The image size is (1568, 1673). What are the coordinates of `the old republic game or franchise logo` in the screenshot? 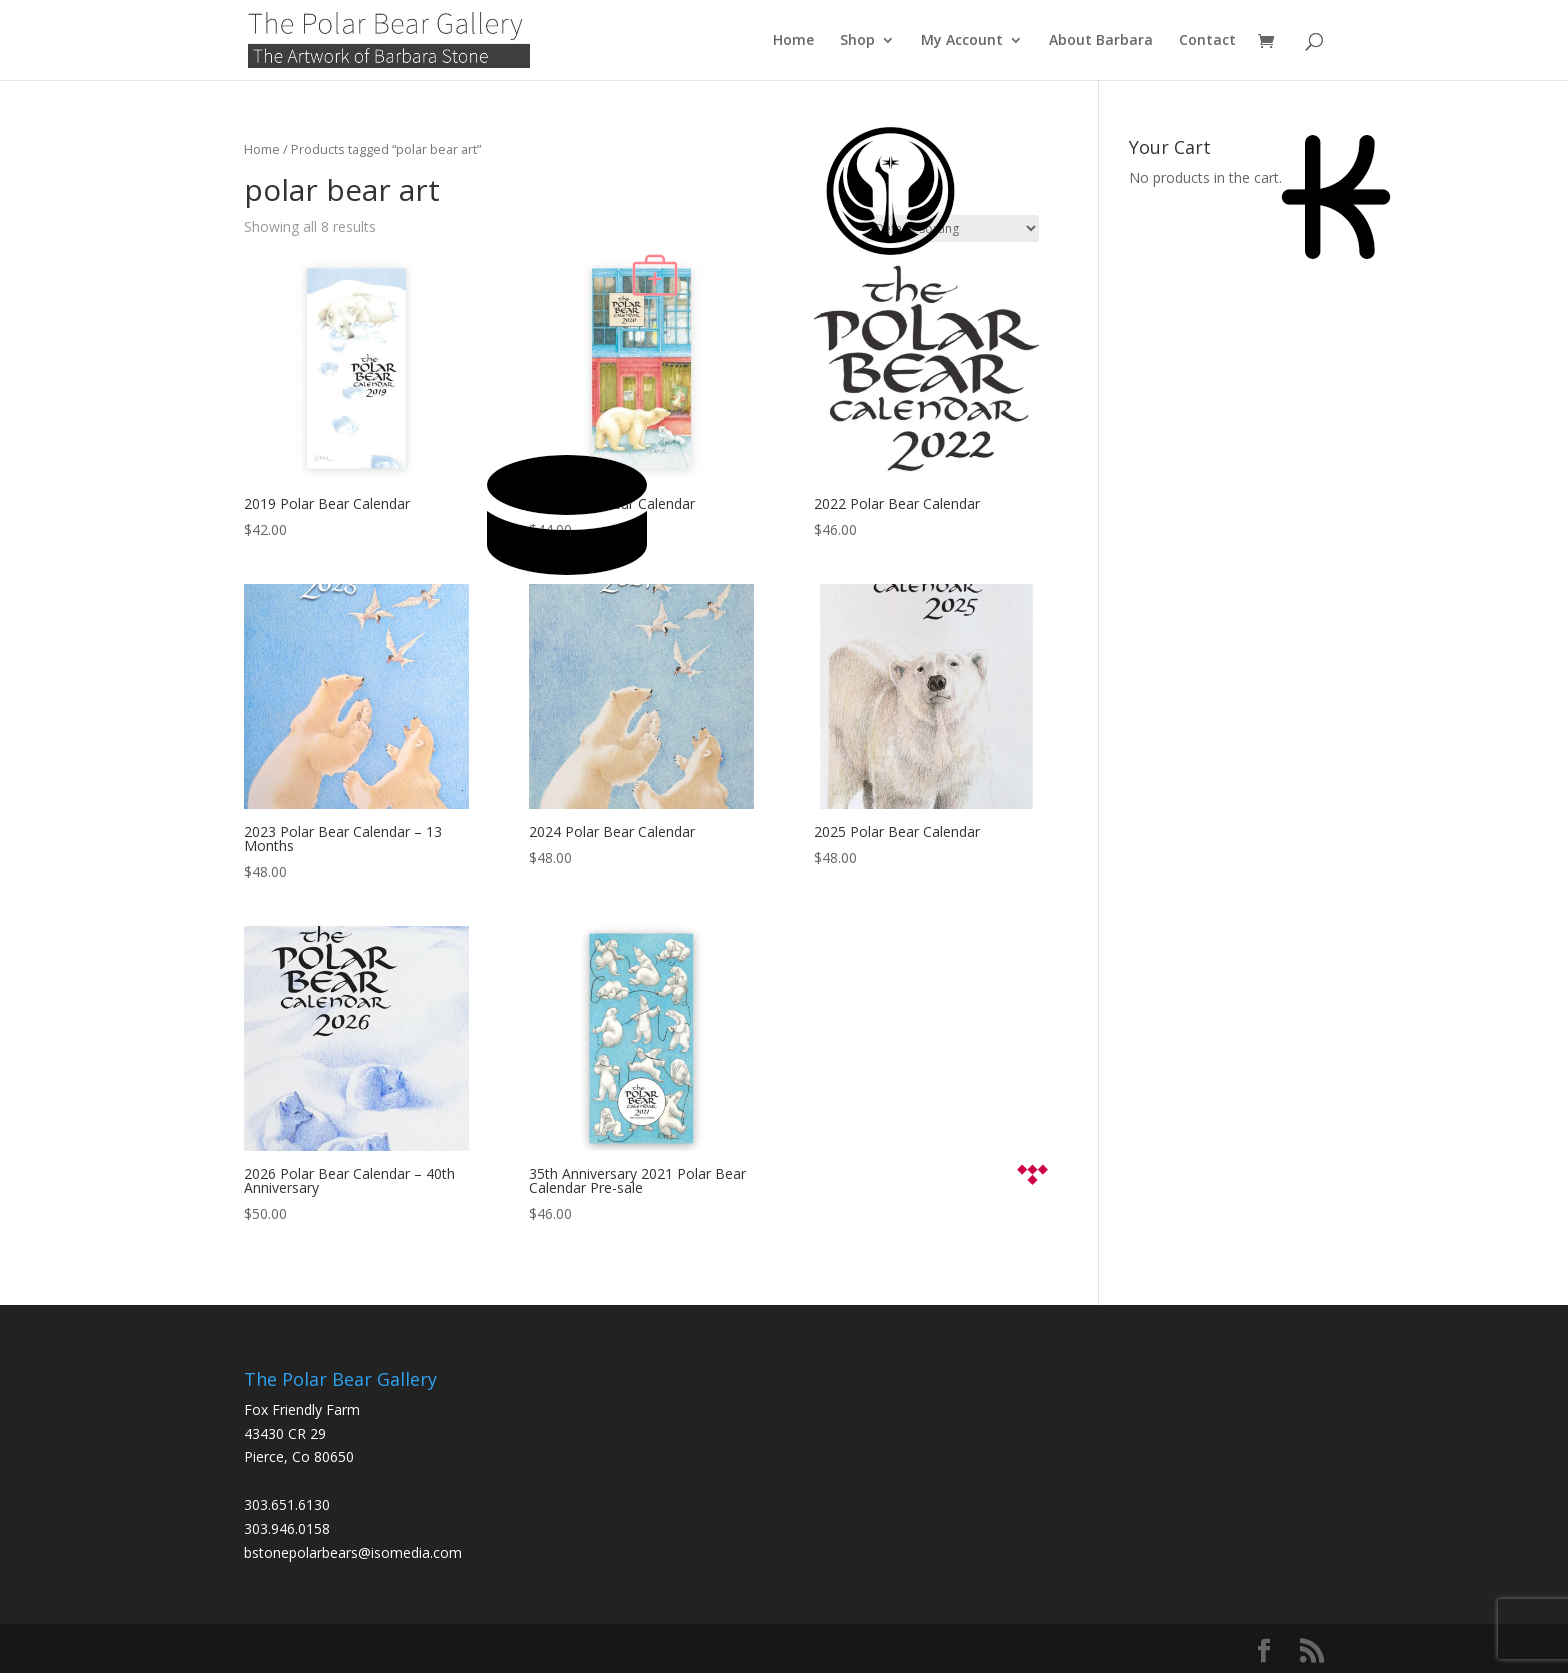 It's located at (890, 190).